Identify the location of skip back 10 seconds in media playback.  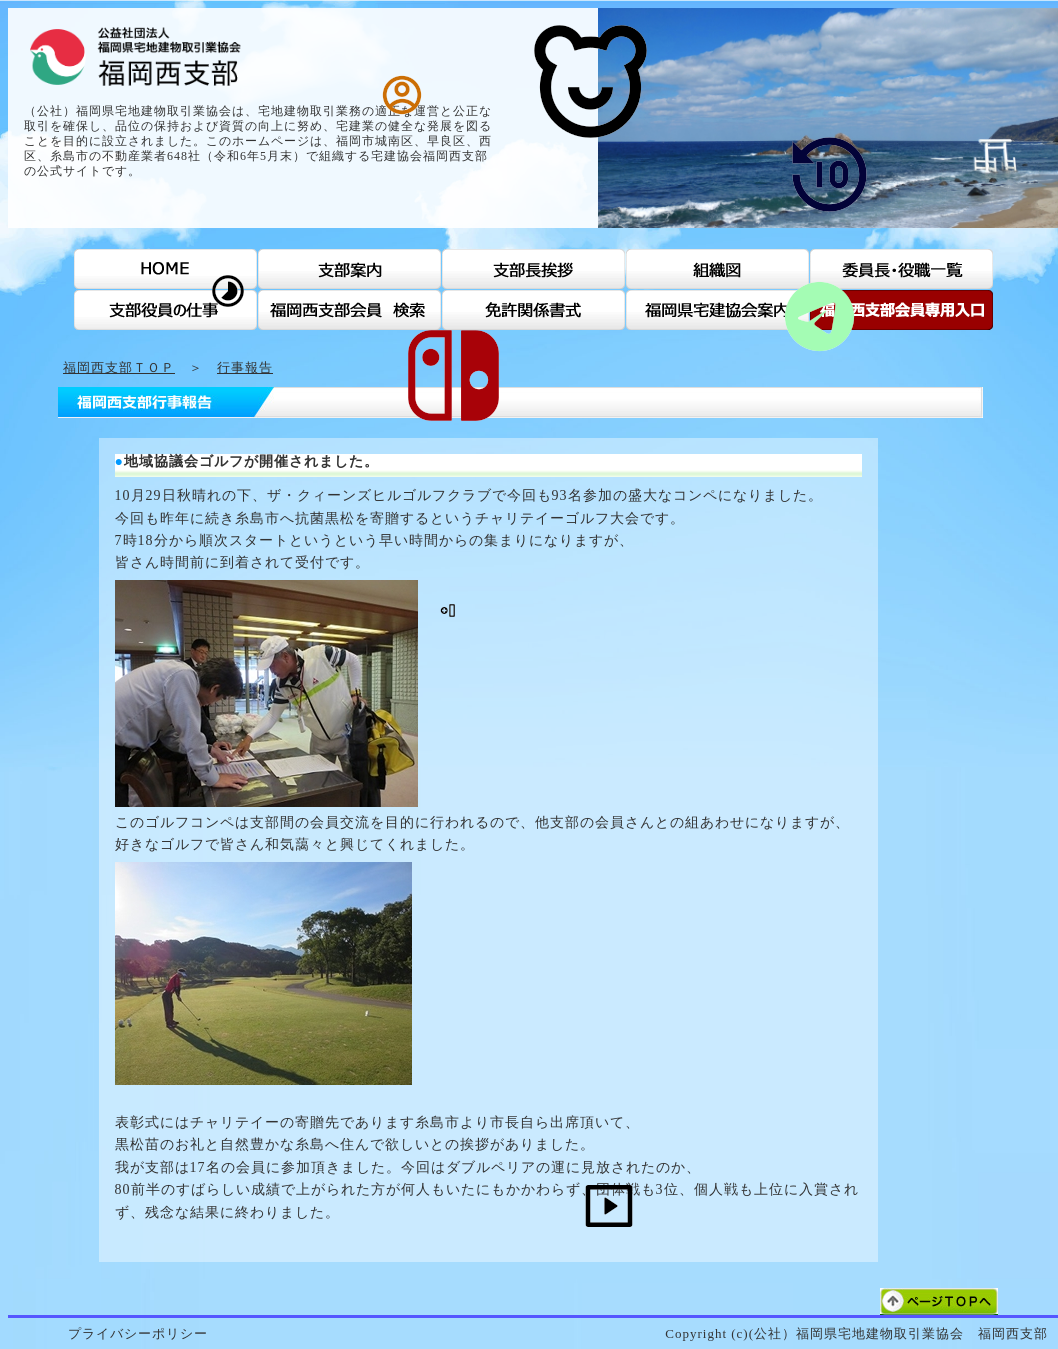
(829, 174).